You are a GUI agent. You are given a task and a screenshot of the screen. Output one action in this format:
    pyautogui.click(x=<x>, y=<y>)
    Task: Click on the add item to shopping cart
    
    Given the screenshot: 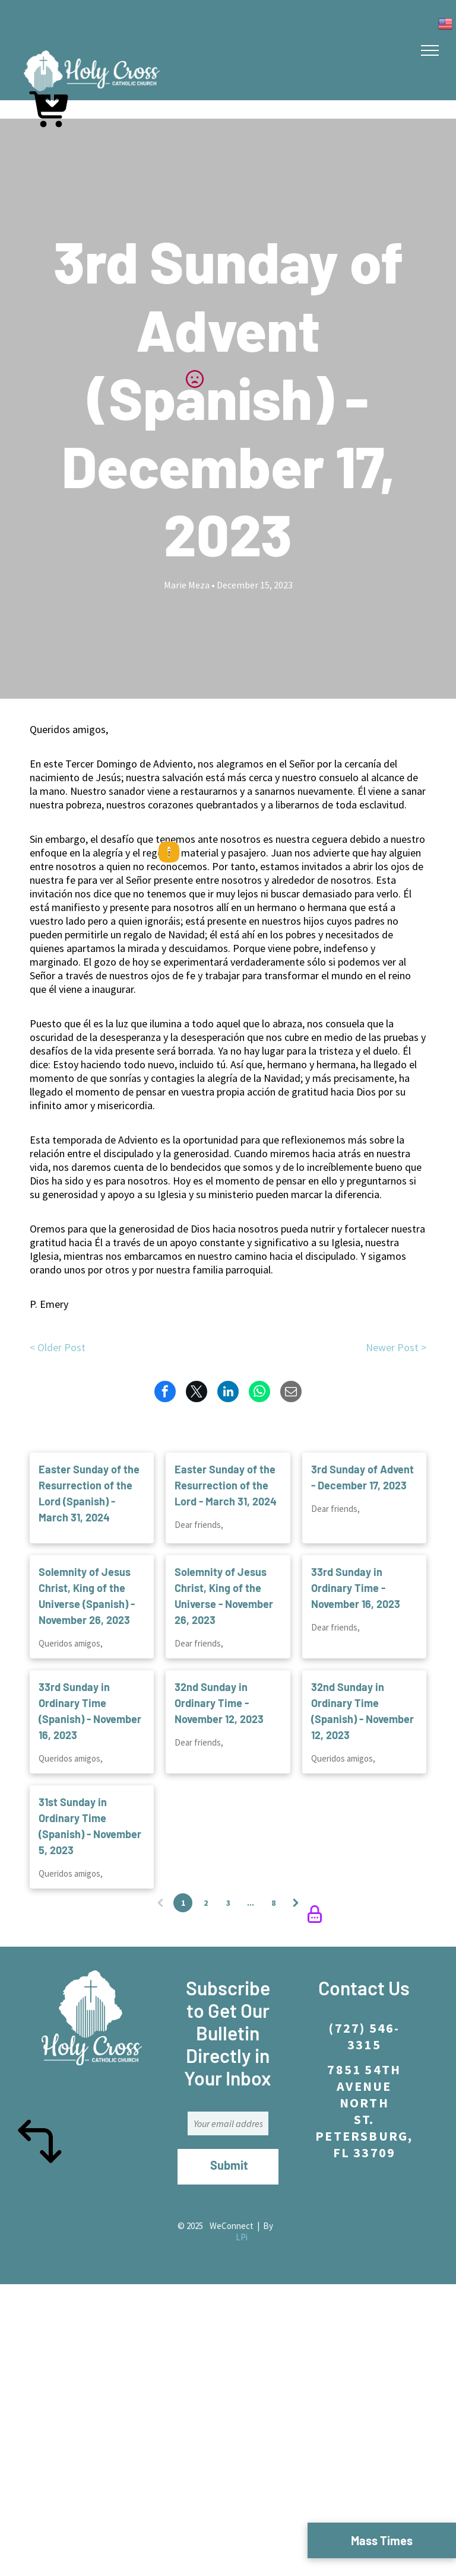 What is the action you would take?
    pyautogui.click(x=51, y=110)
    